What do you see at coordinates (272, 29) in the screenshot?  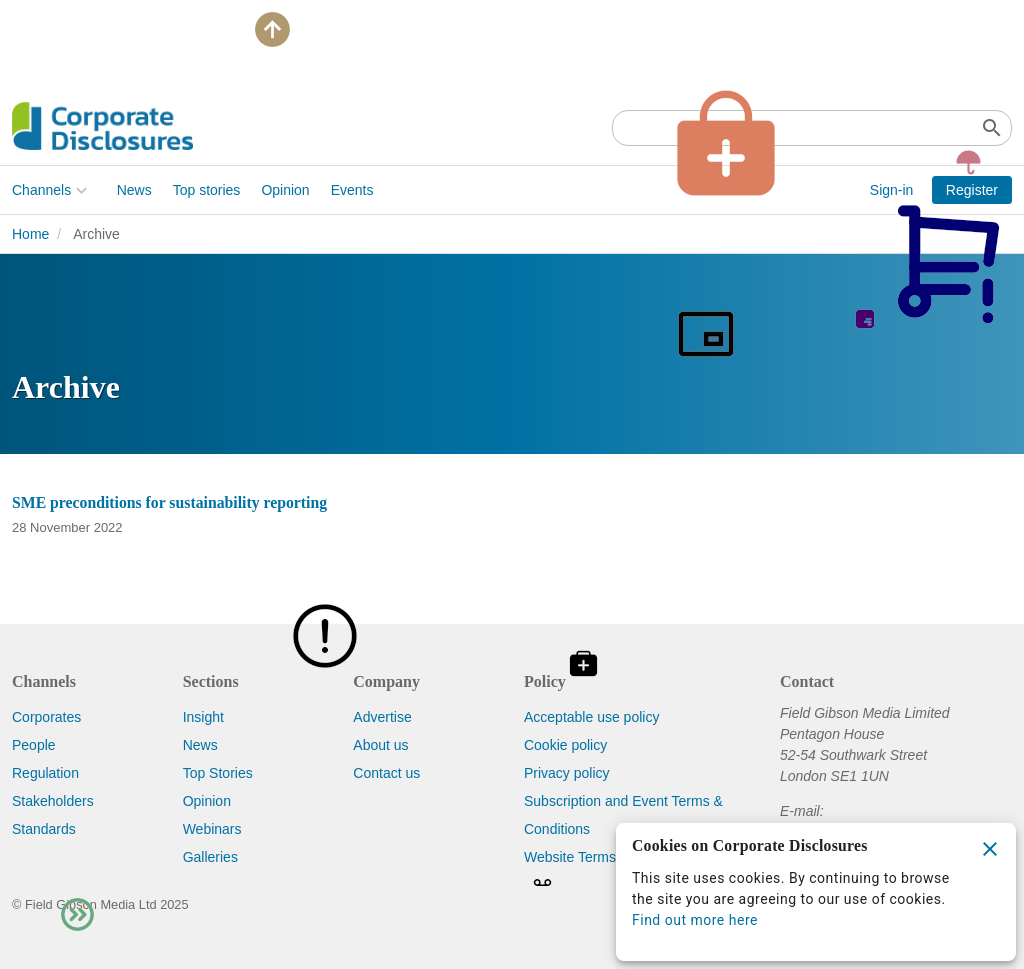 I see `scroll to top of page` at bounding box center [272, 29].